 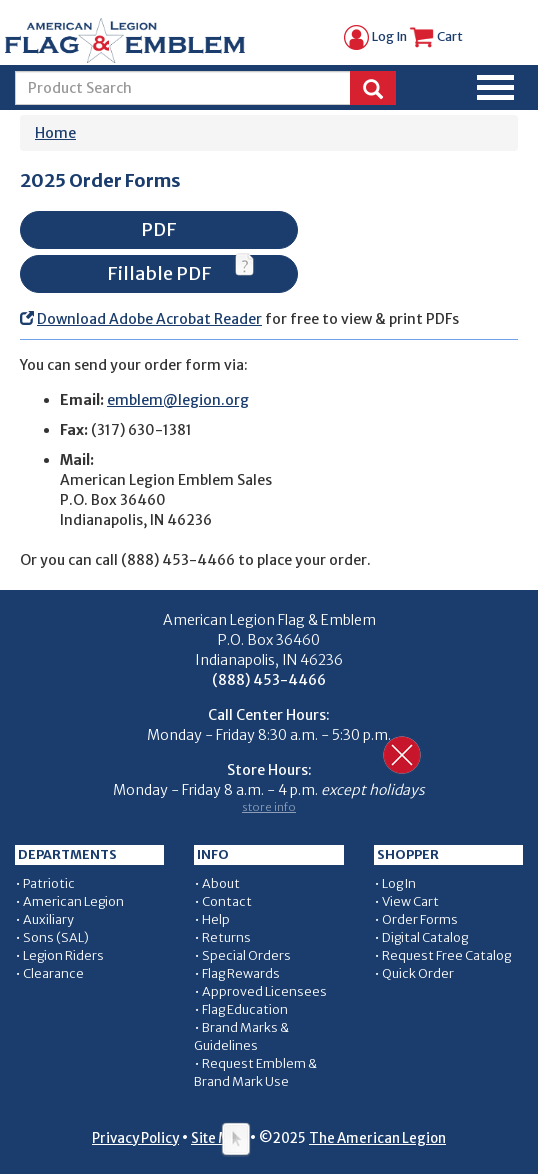 What do you see at coordinates (236, 1139) in the screenshot?
I see `cursor image file type` at bounding box center [236, 1139].